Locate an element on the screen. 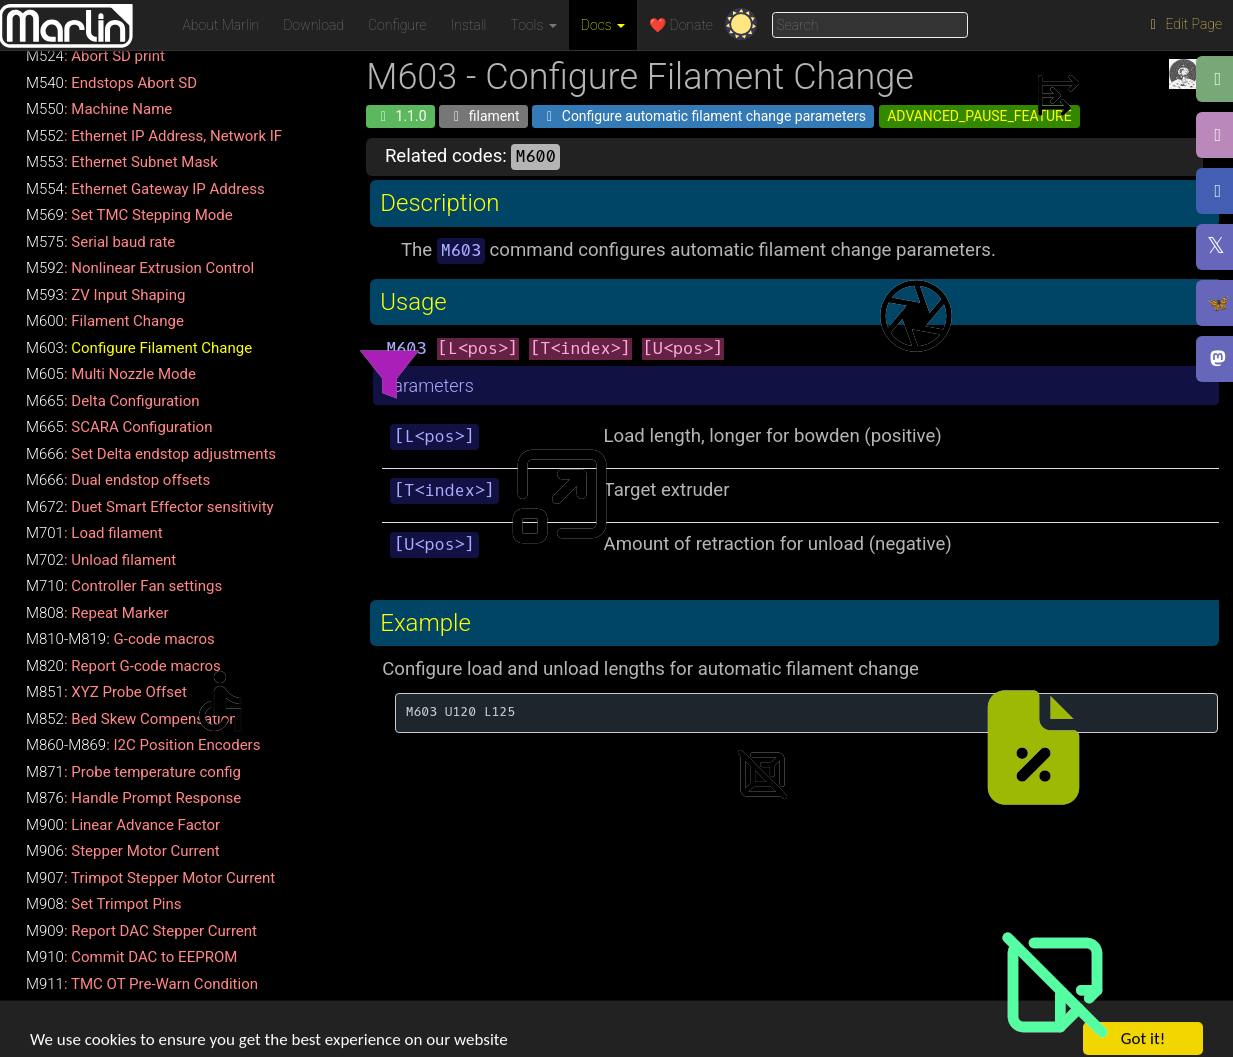 This screenshot has height=1057, width=1233. view document with percentage or discount details is located at coordinates (1033, 747).